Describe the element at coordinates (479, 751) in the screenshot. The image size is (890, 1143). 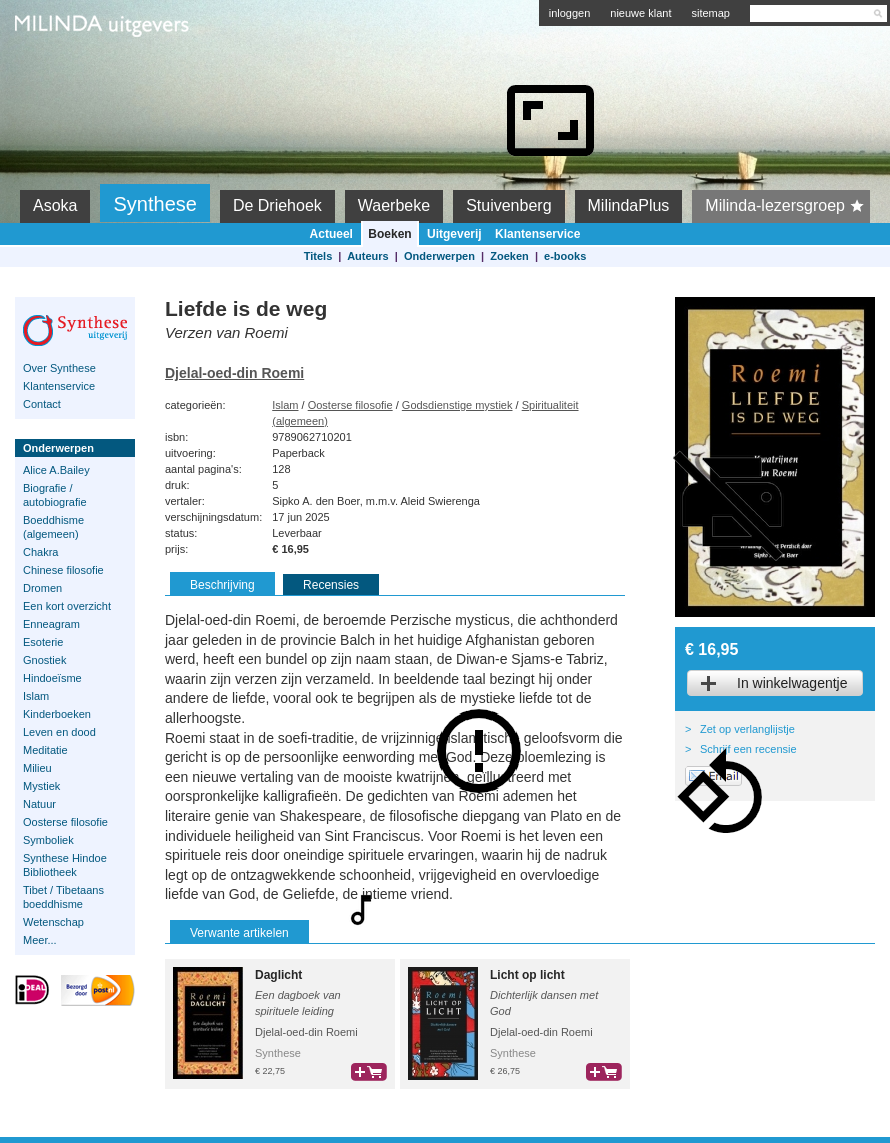
I see `indicates an error or problem has occurred` at that location.